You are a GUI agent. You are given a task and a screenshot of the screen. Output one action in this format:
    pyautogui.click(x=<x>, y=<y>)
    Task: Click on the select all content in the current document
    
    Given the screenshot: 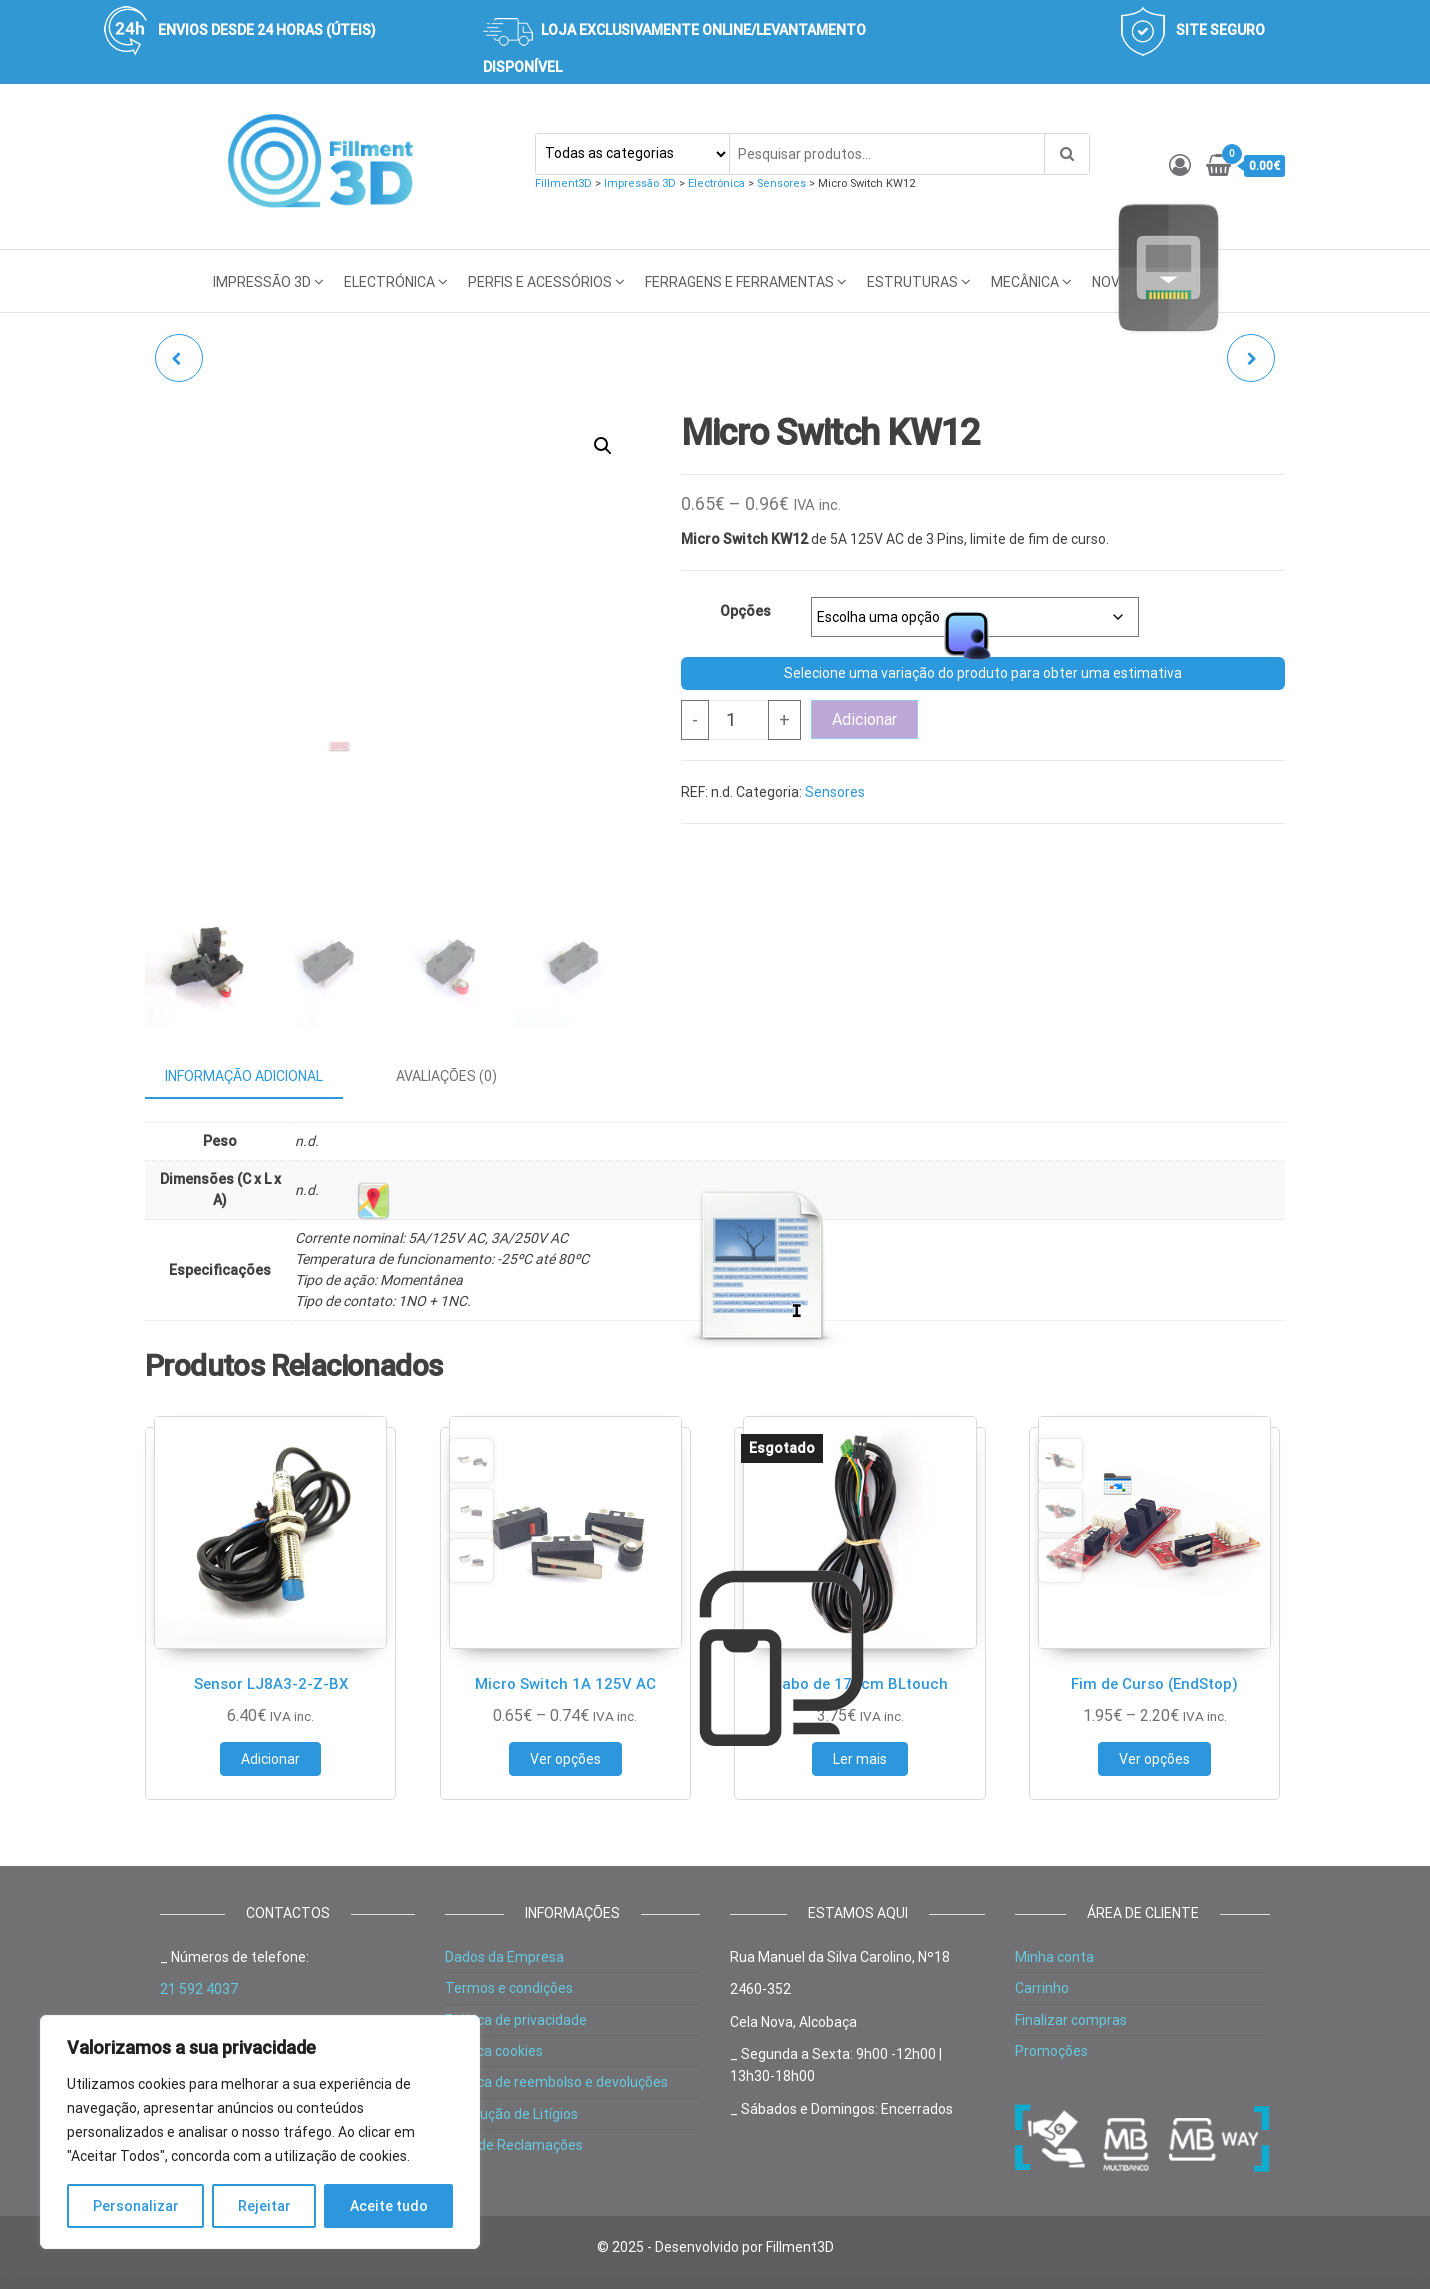 What is the action you would take?
    pyautogui.click(x=764, y=1265)
    